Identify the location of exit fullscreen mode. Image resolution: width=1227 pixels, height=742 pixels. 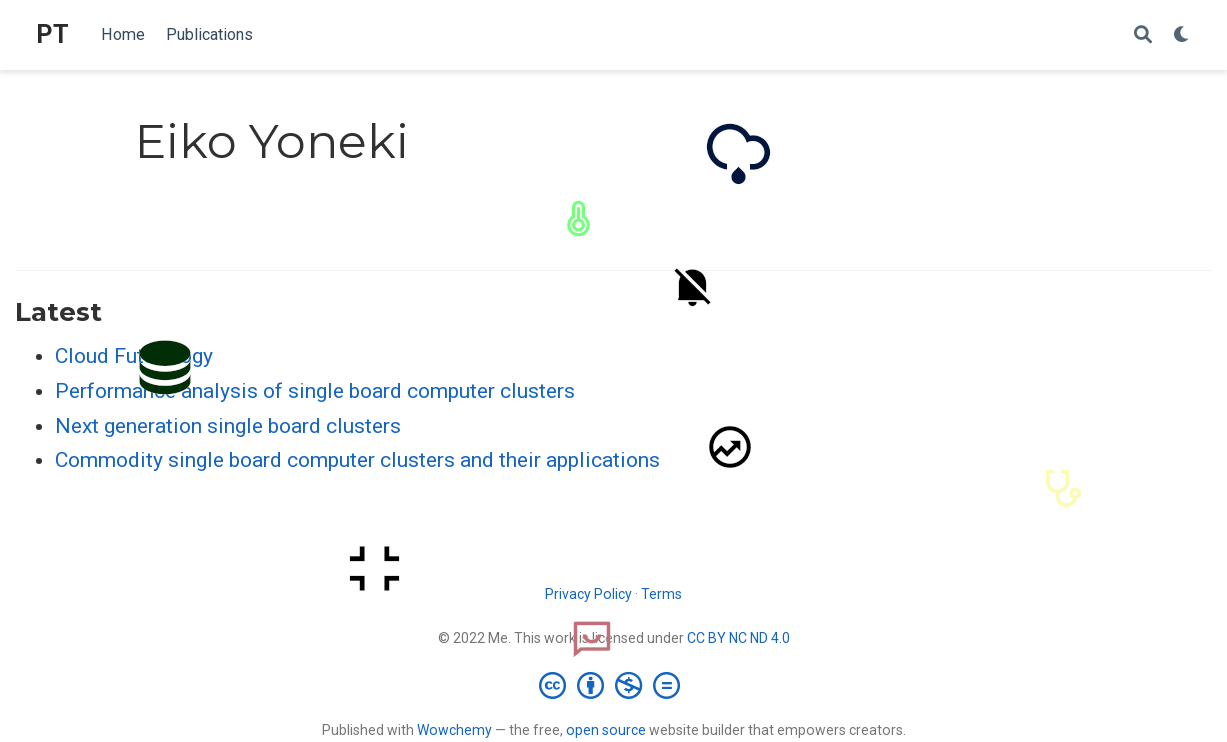
(374, 568).